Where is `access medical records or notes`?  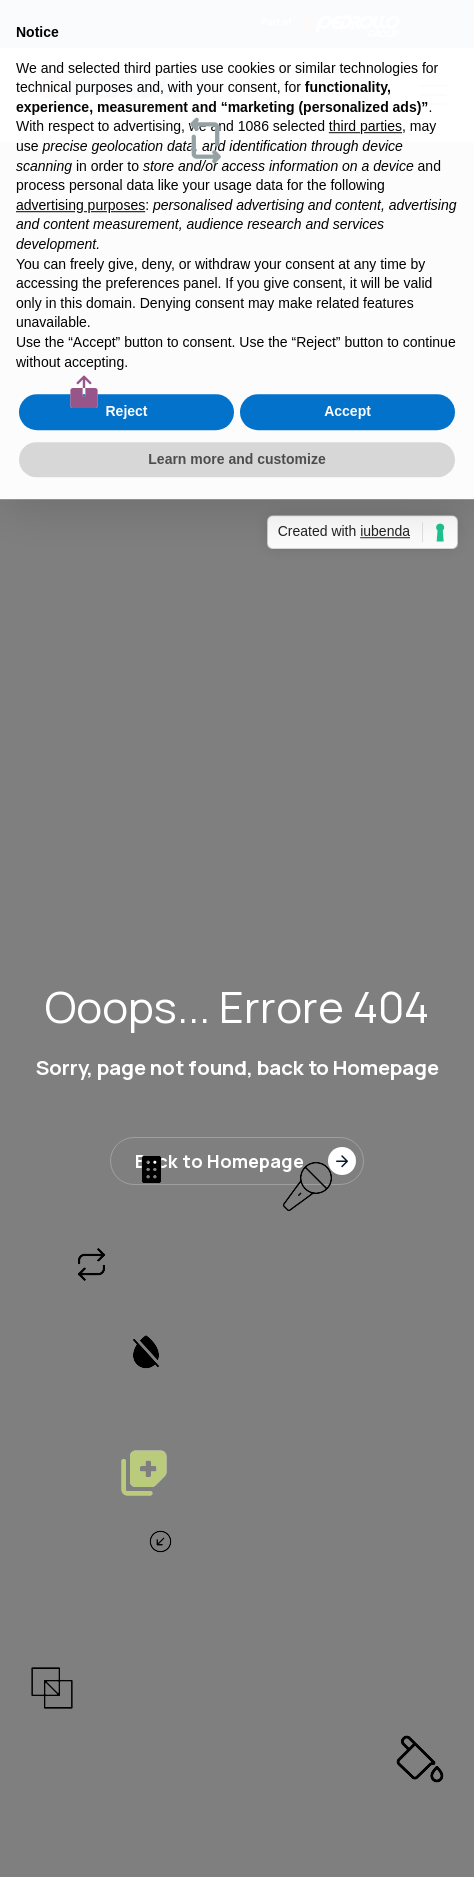 access medical records or notes is located at coordinates (144, 1473).